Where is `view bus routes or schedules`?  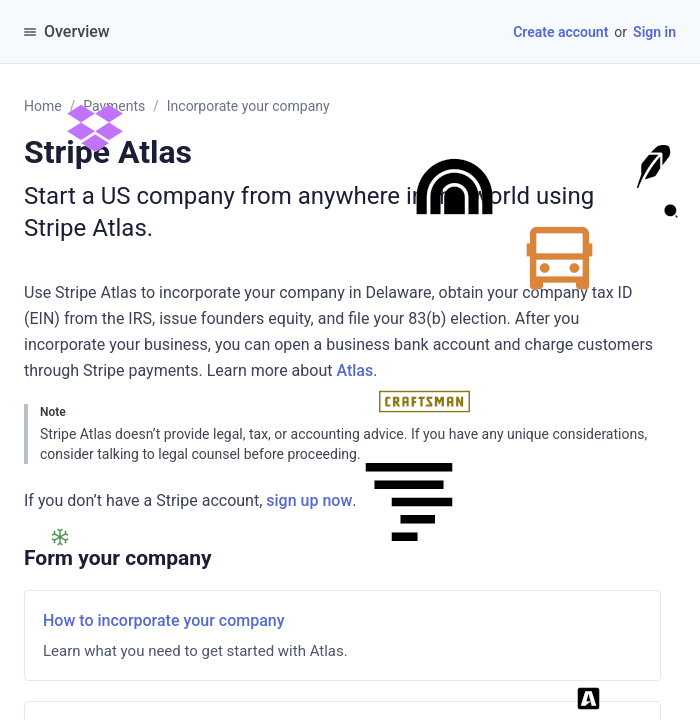
view bus routes or schedules is located at coordinates (559, 256).